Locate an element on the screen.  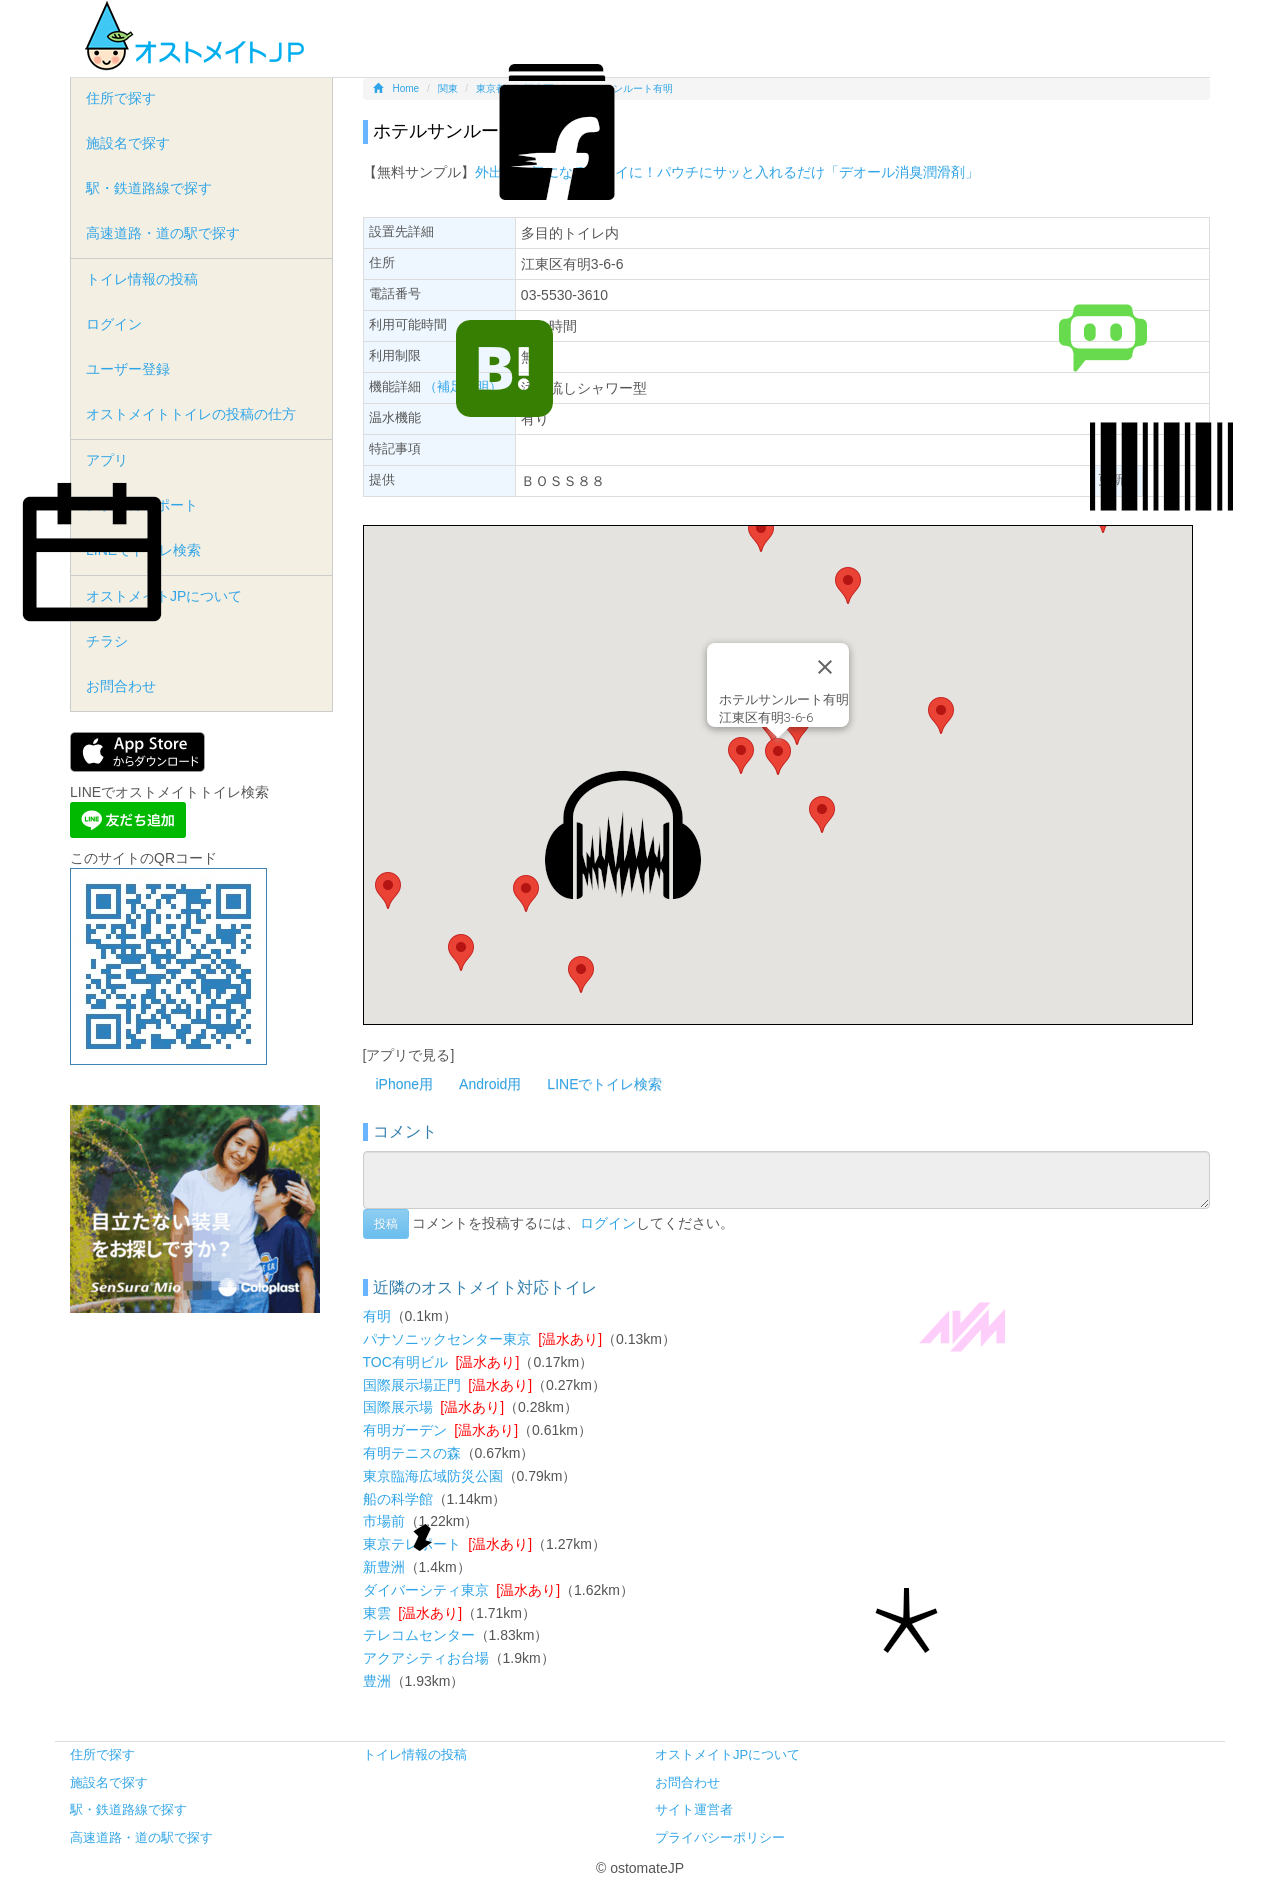
open the Poe AI chat app is located at coordinates (1103, 338).